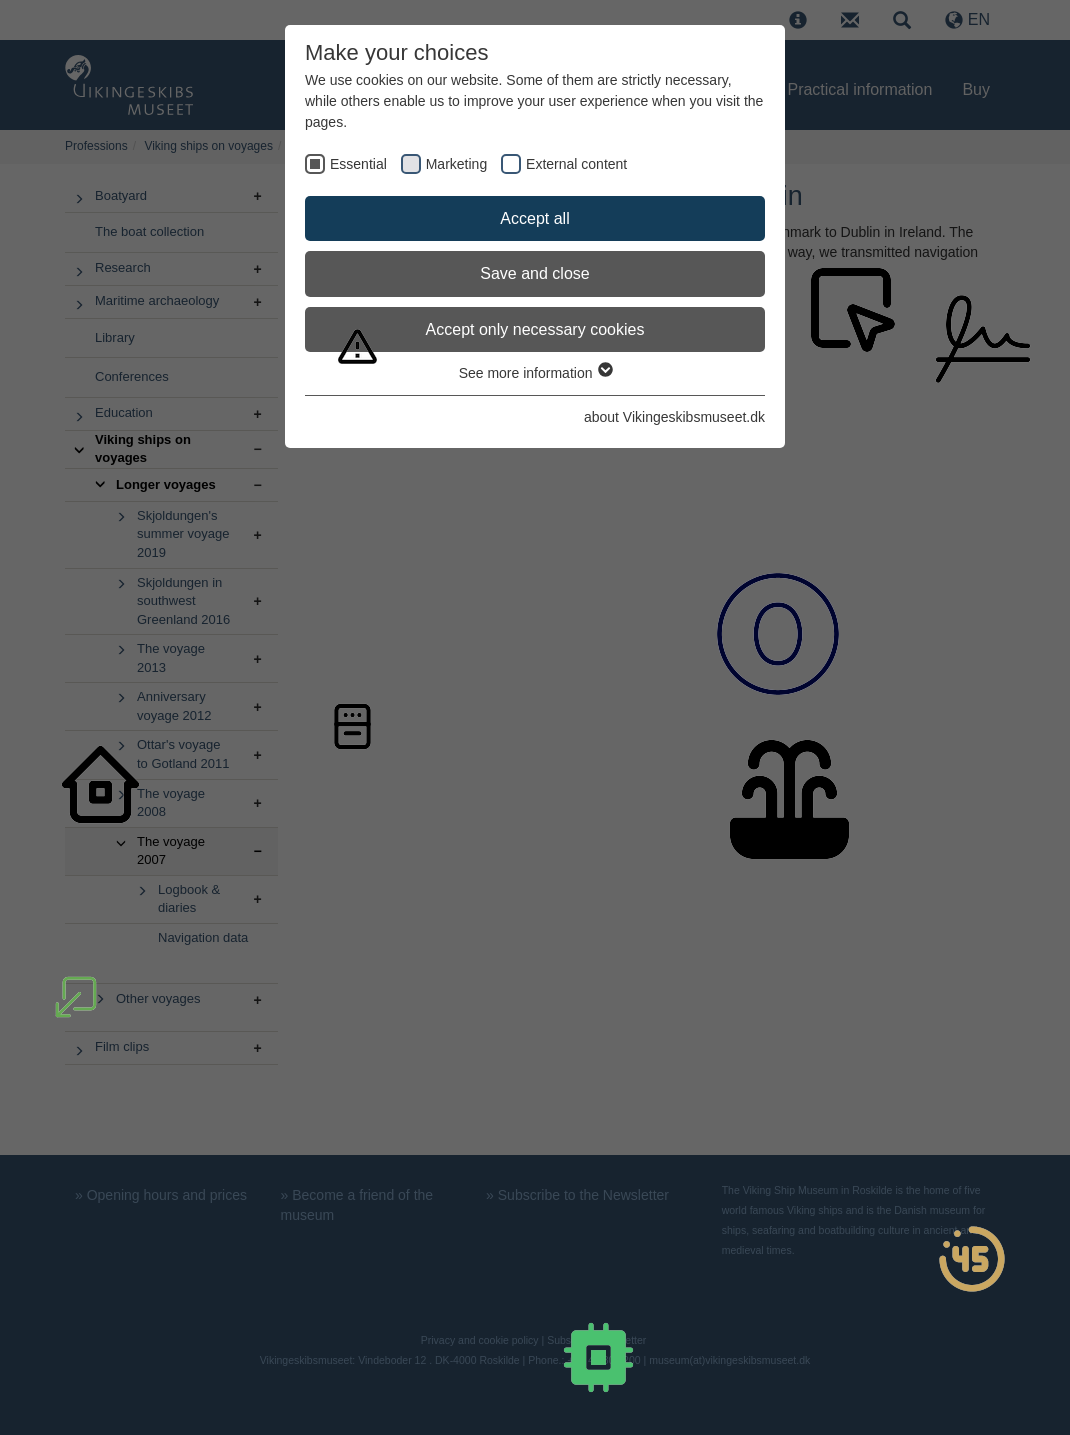  What do you see at coordinates (983, 339) in the screenshot?
I see `add your signature to a document` at bounding box center [983, 339].